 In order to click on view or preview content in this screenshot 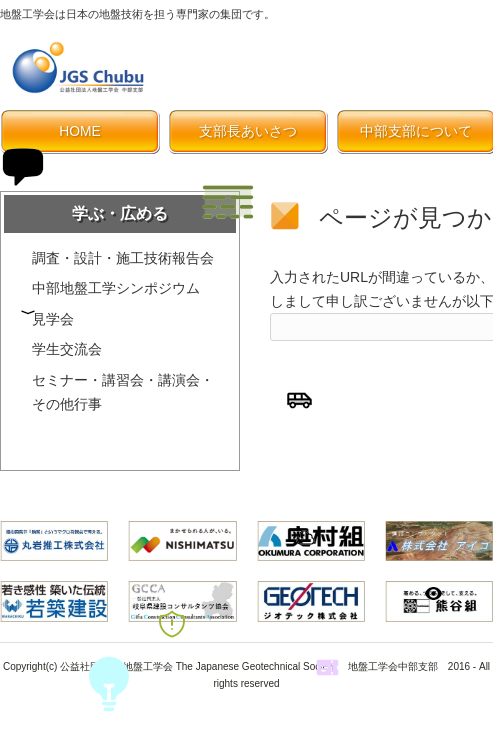, I will do `click(433, 593)`.